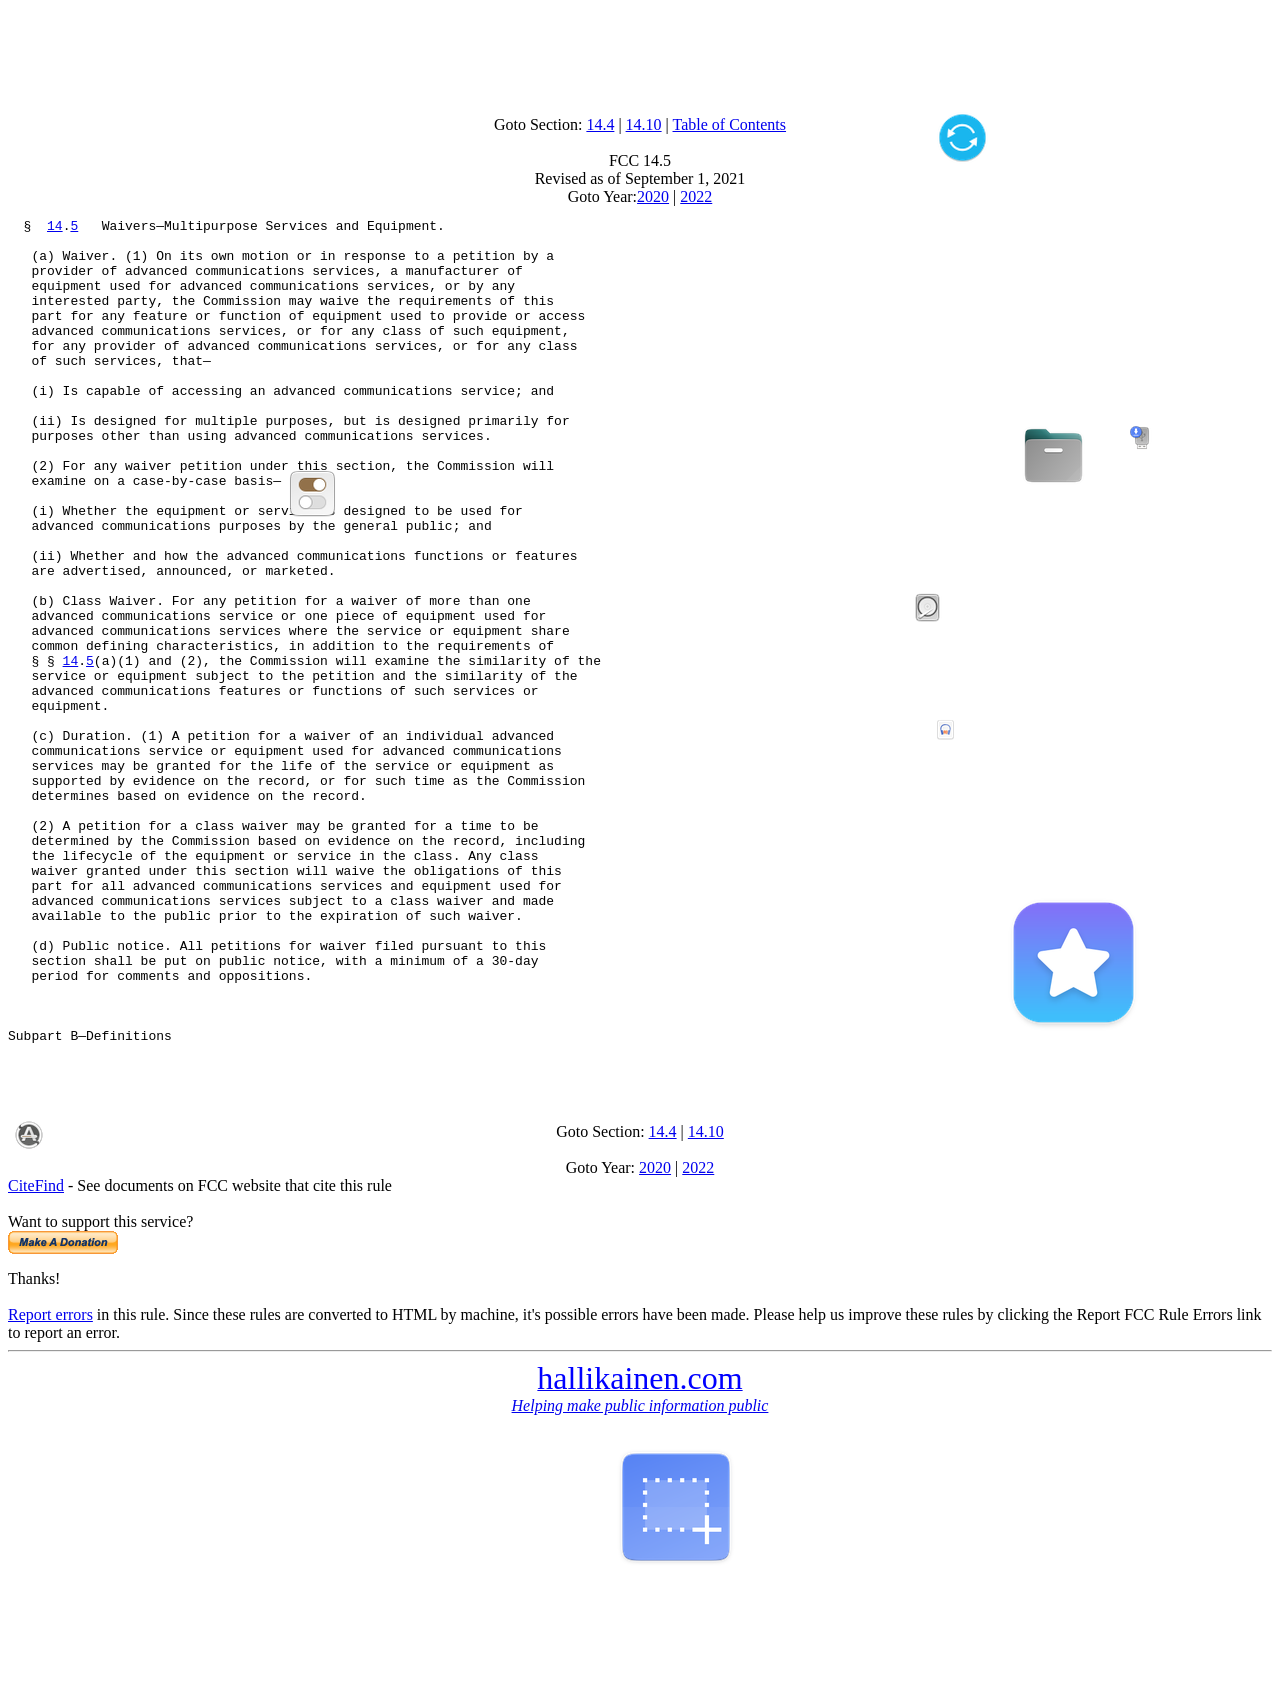 The height and width of the screenshot is (1690, 1280). I want to click on take a screenshot, so click(676, 1507).